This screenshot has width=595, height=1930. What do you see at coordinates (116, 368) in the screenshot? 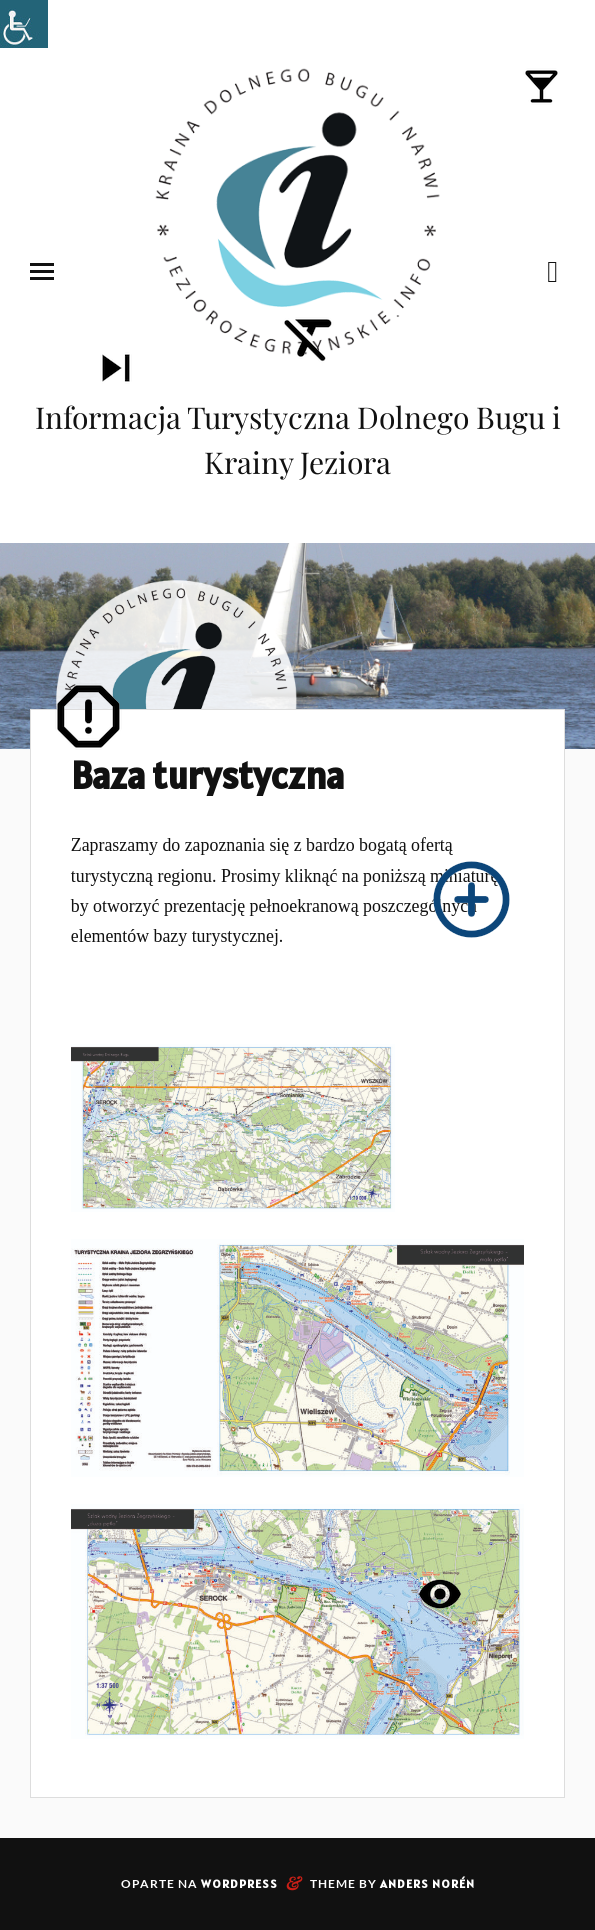
I see `skip to the next track or media item` at bounding box center [116, 368].